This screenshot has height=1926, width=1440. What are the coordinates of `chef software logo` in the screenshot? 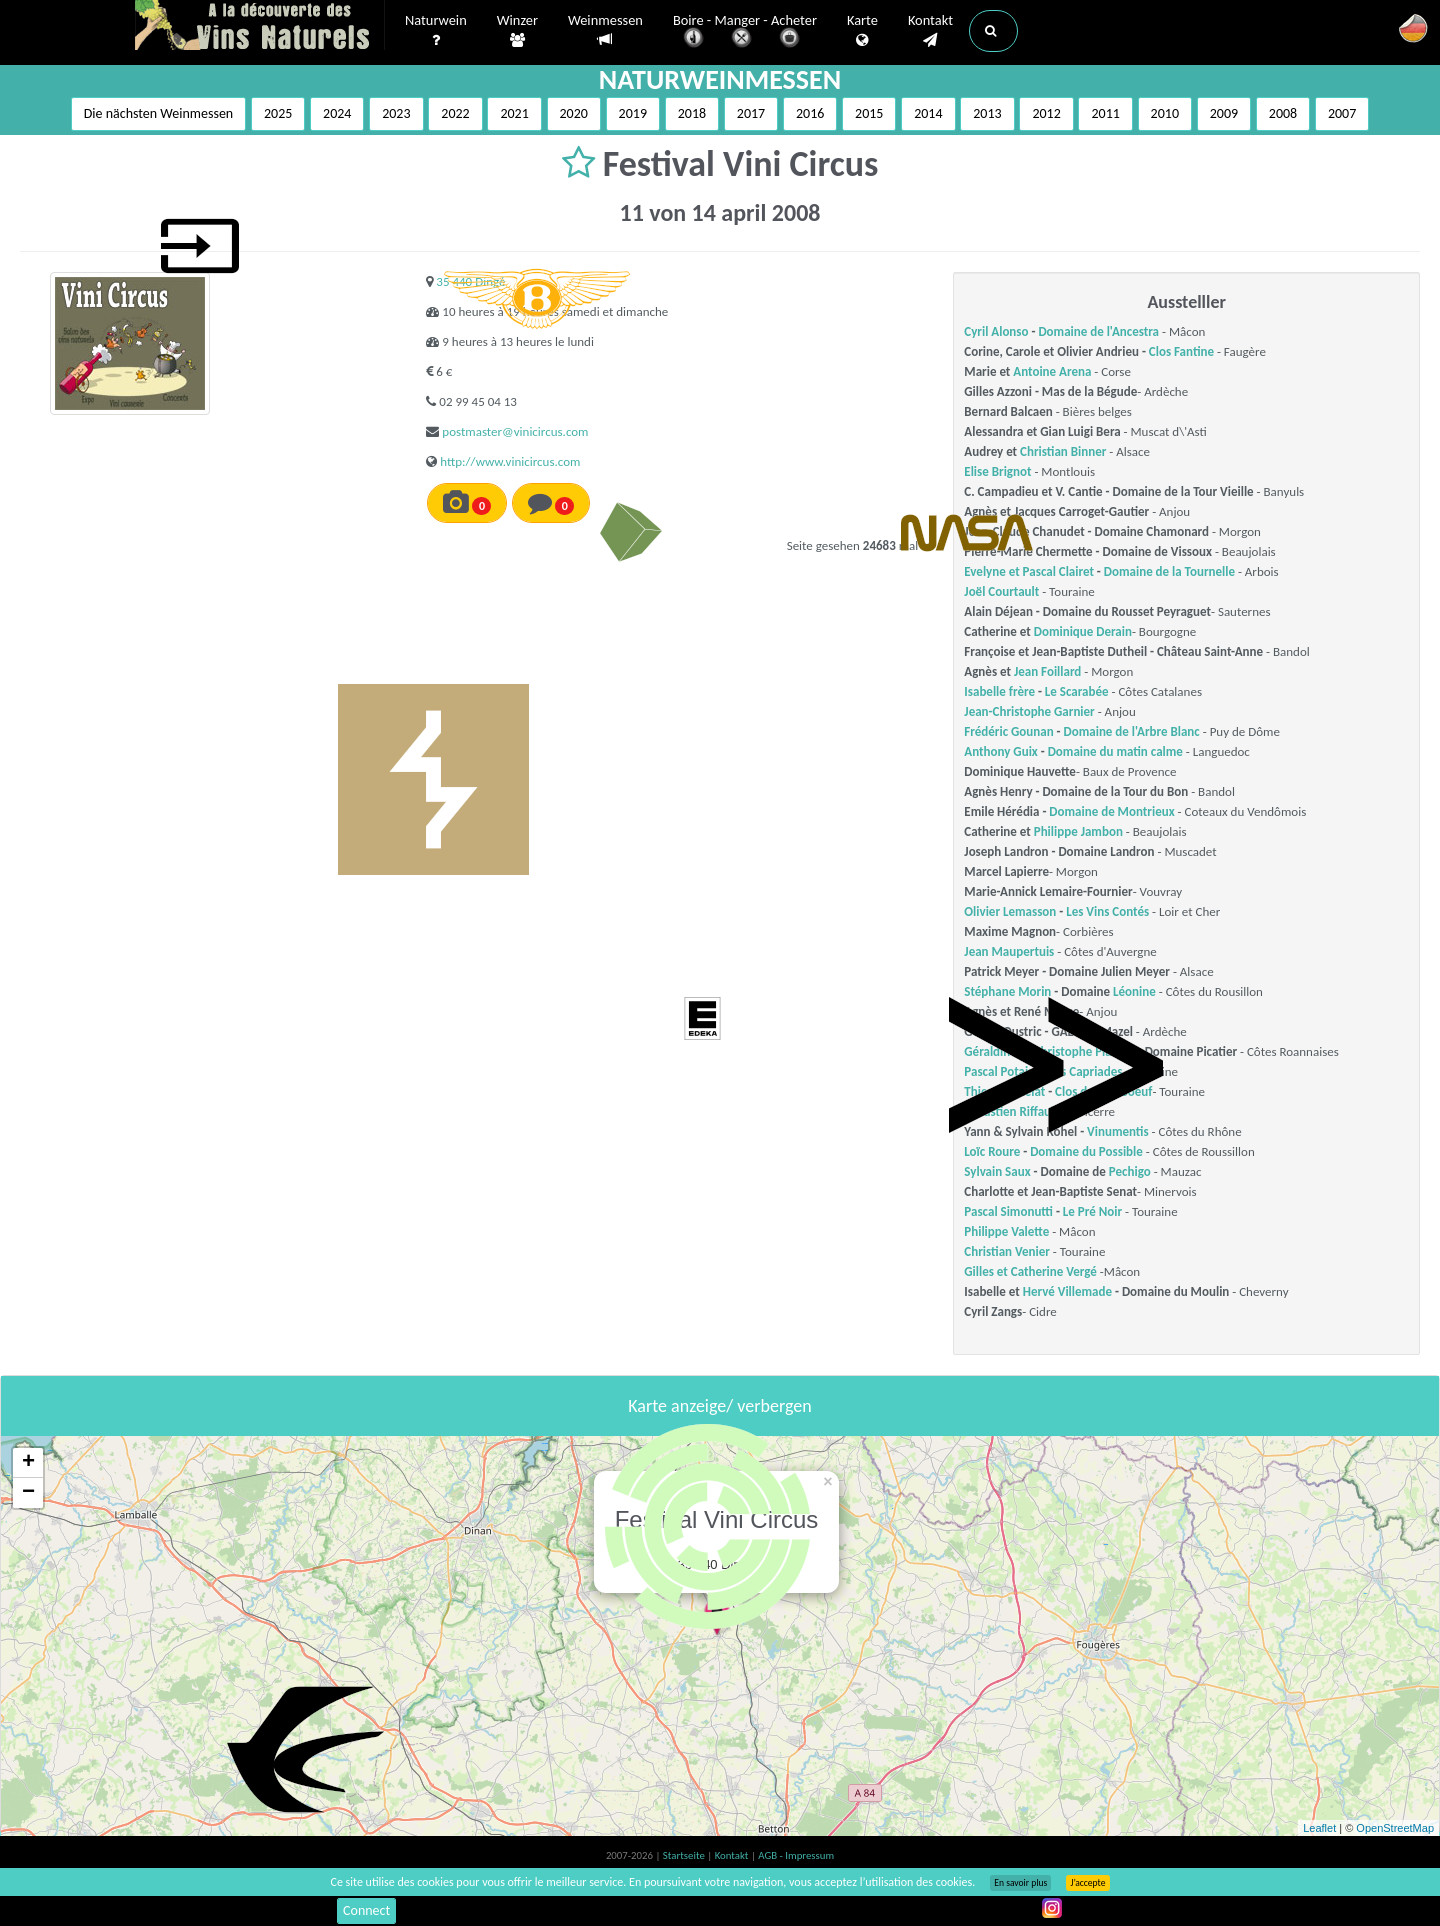 It's located at (707, 1526).